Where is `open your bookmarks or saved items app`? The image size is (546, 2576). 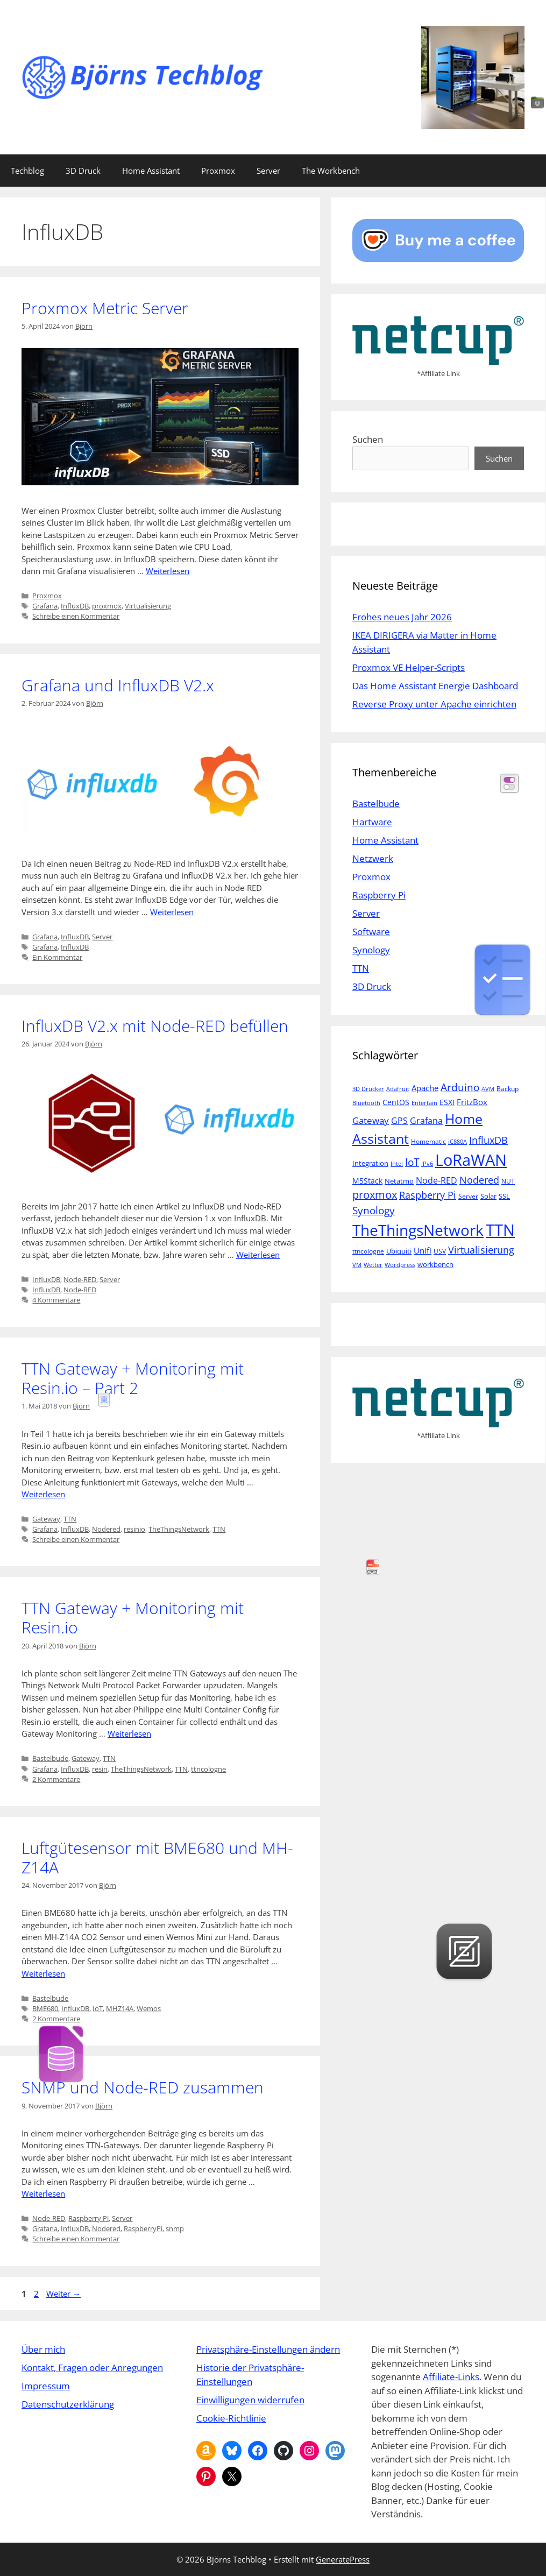
open your bookmarks or saved items app is located at coordinates (502, 980).